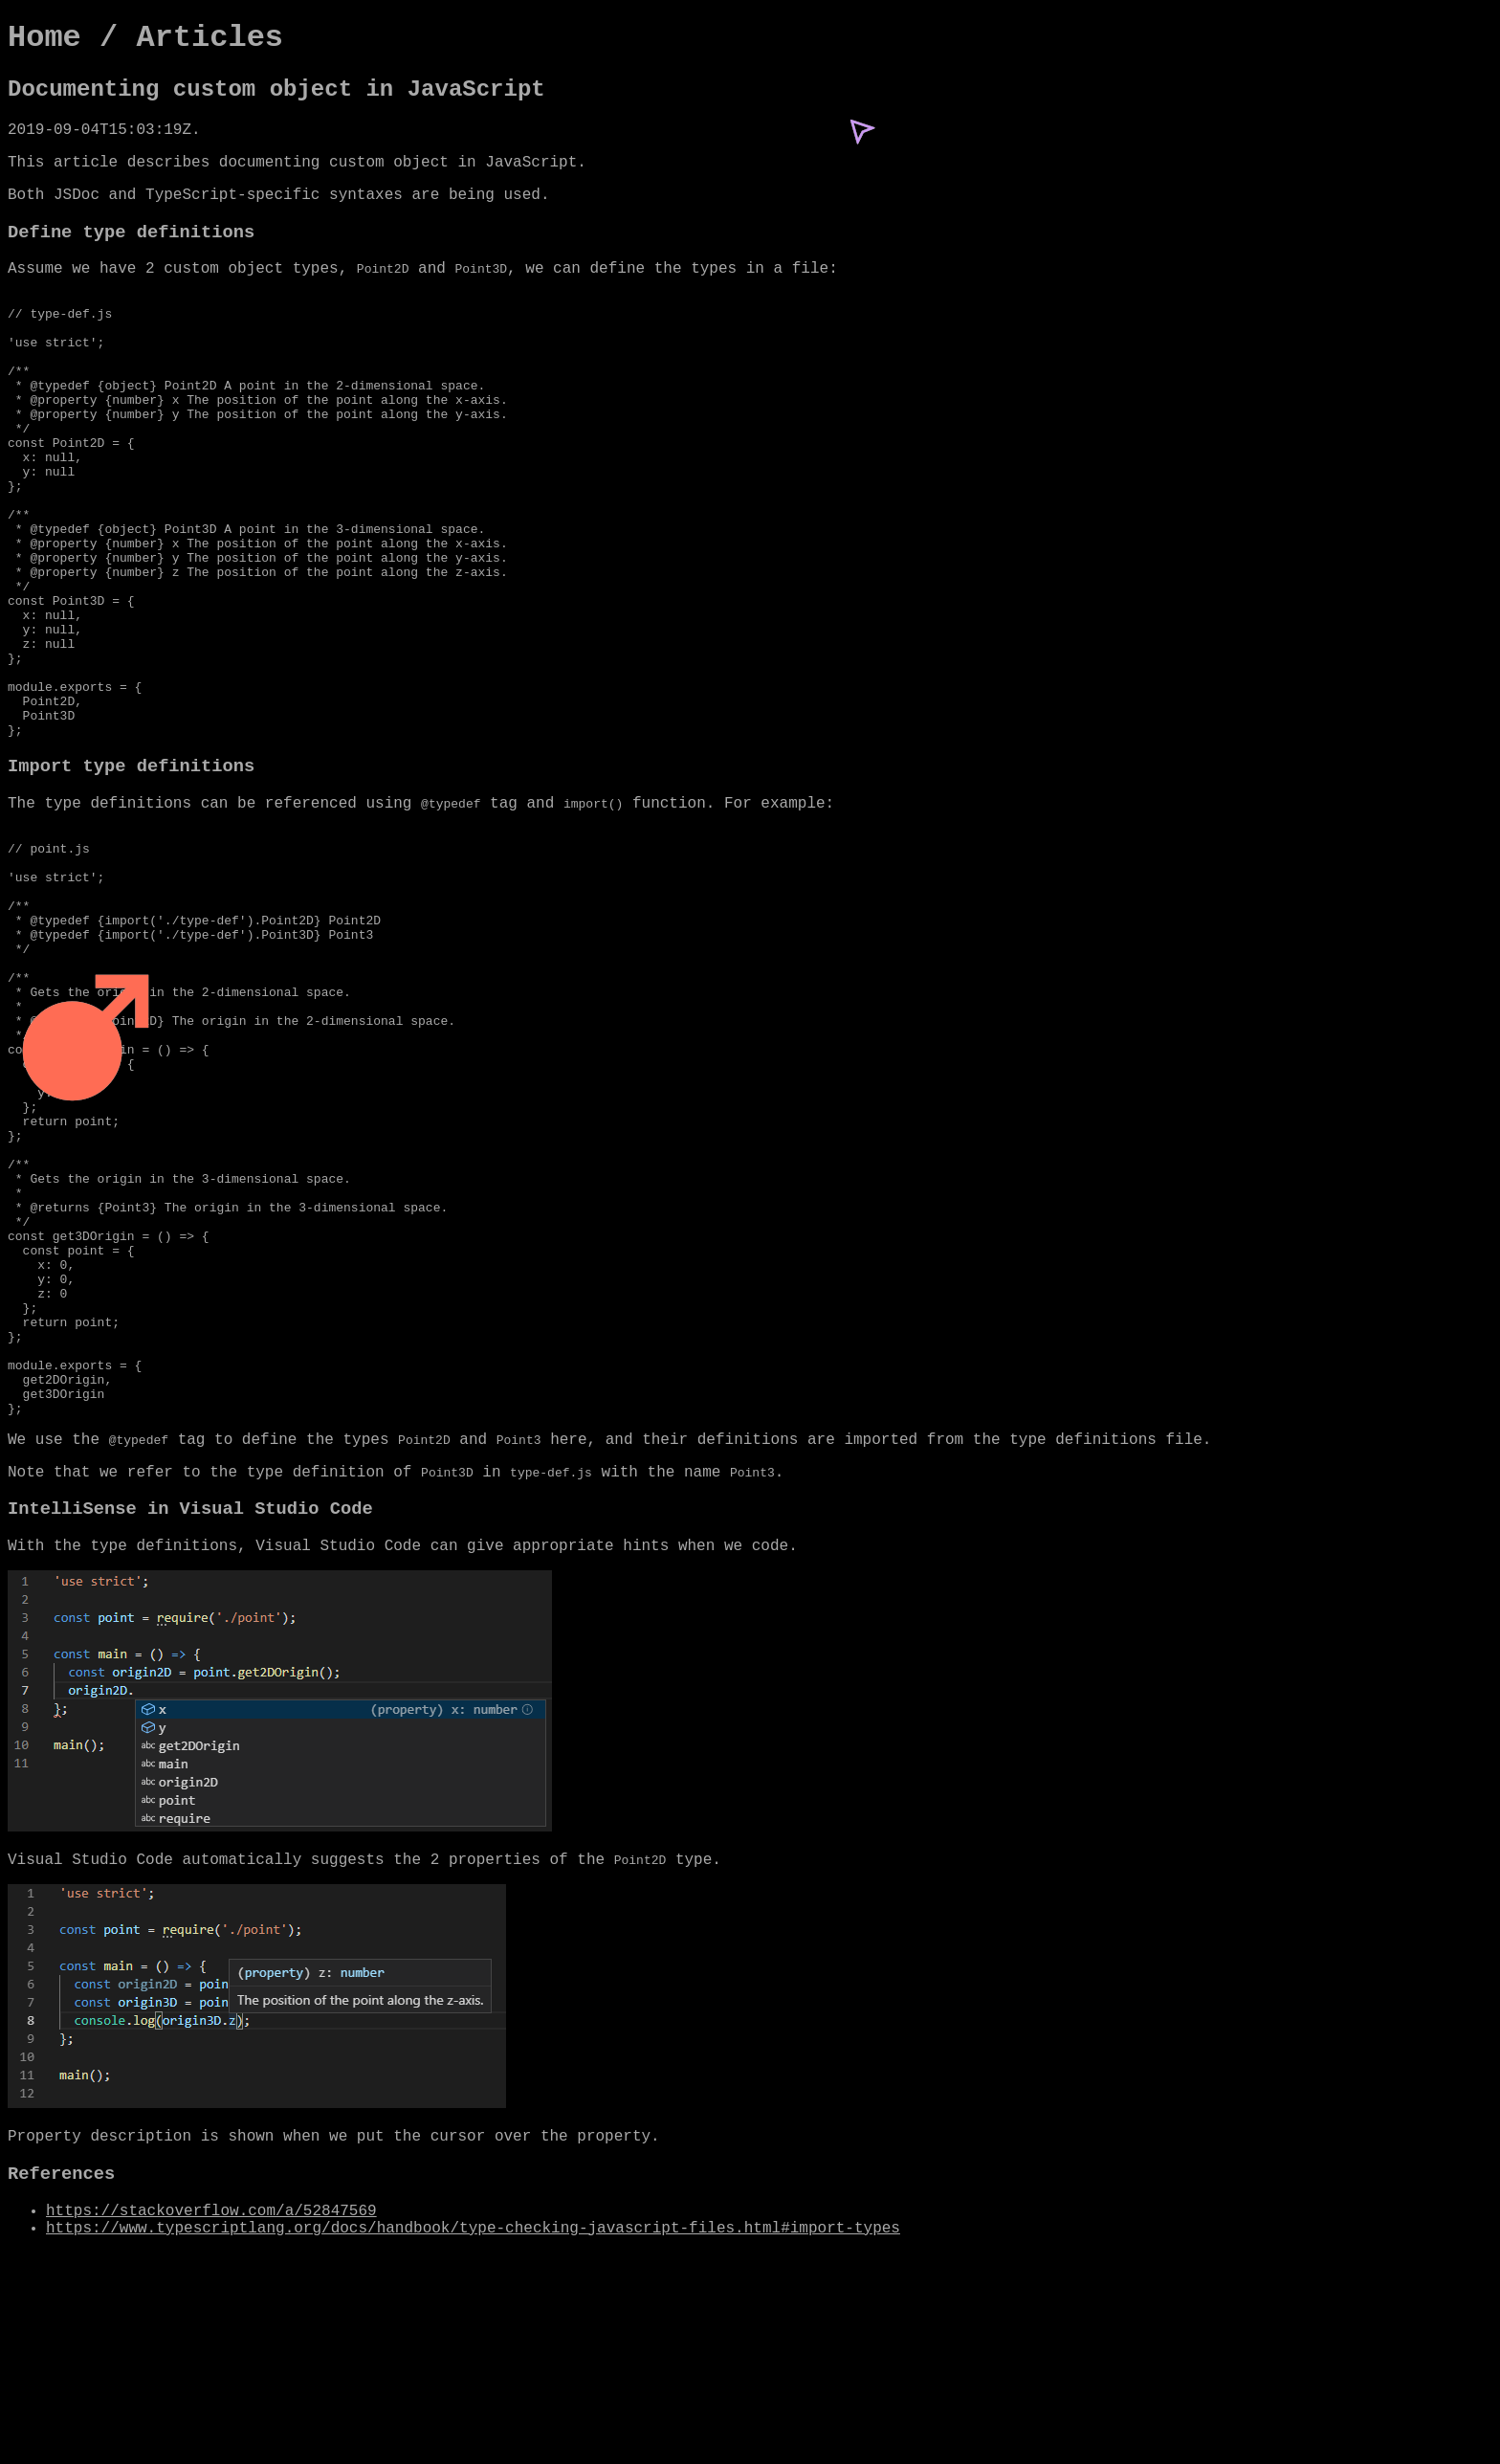  What do you see at coordinates (82, 1034) in the screenshot?
I see `indicates male or men's section` at bounding box center [82, 1034].